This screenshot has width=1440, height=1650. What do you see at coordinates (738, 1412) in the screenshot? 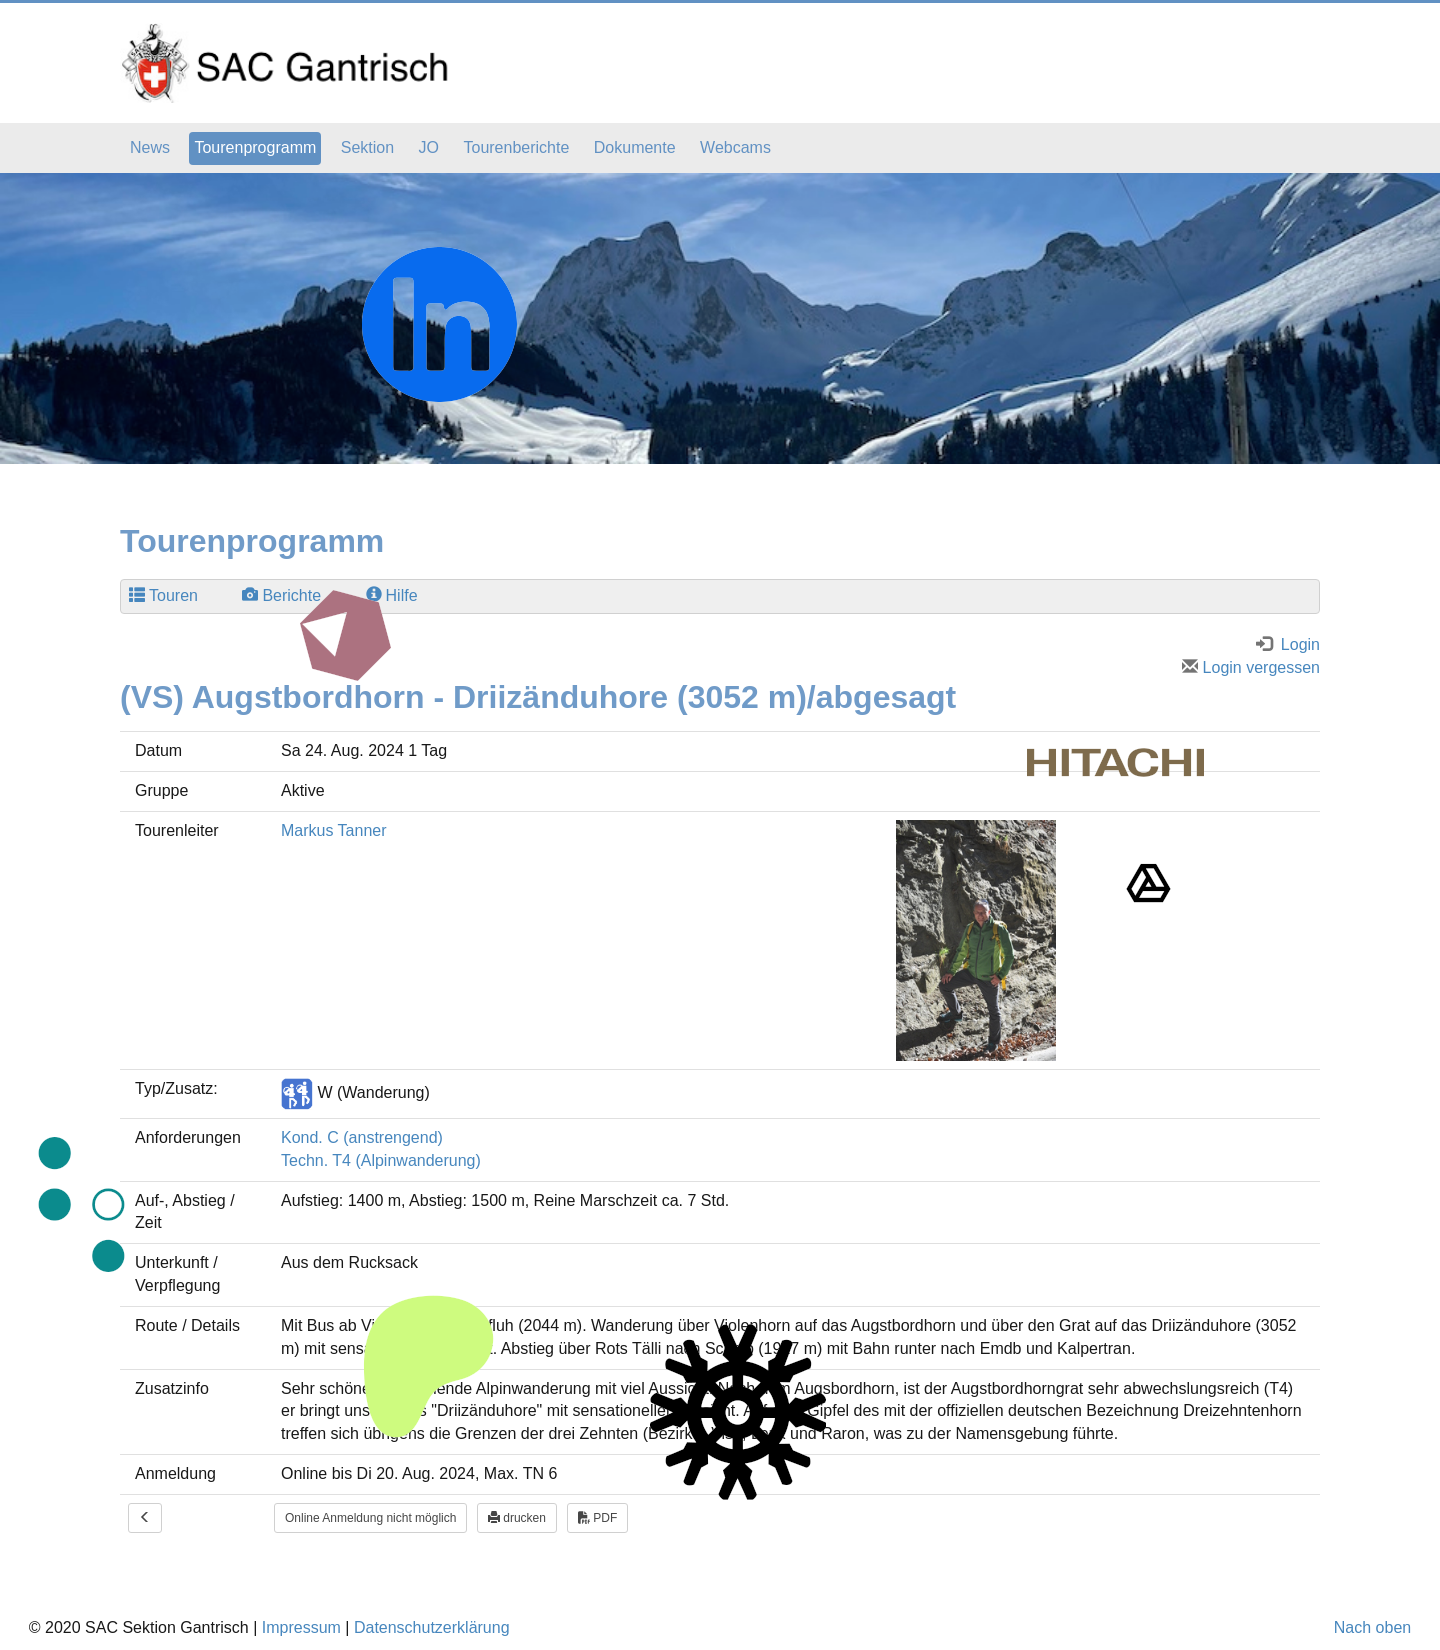
I see `knex.js database query builder` at bounding box center [738, 1412].